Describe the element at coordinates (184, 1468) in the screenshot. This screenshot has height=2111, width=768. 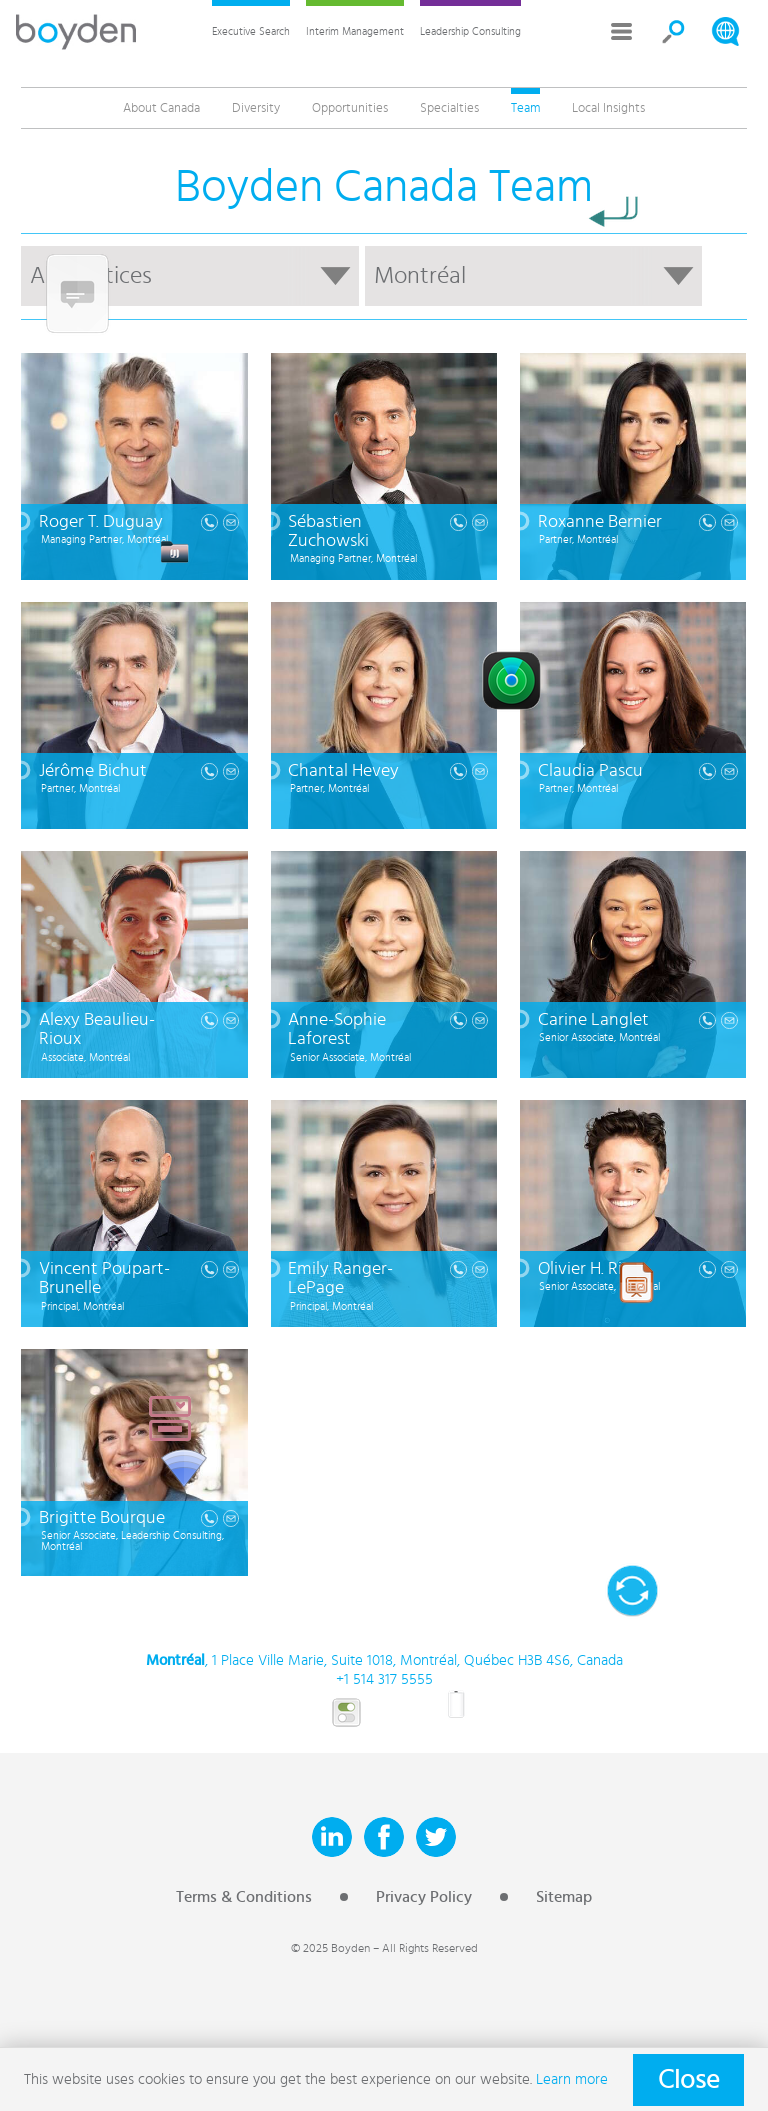
I see `indicates wireless network connection status` at that location.